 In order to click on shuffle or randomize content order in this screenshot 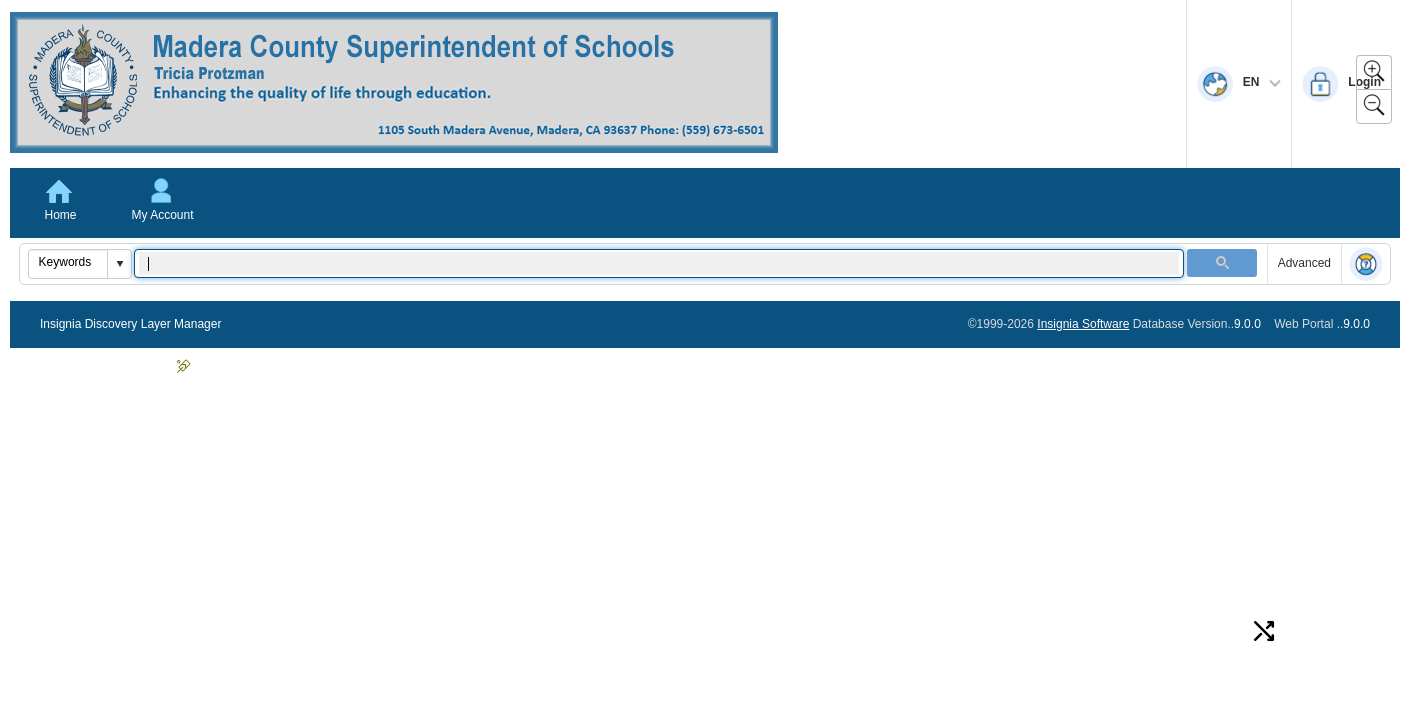, I will do `click(1264, 631)`.